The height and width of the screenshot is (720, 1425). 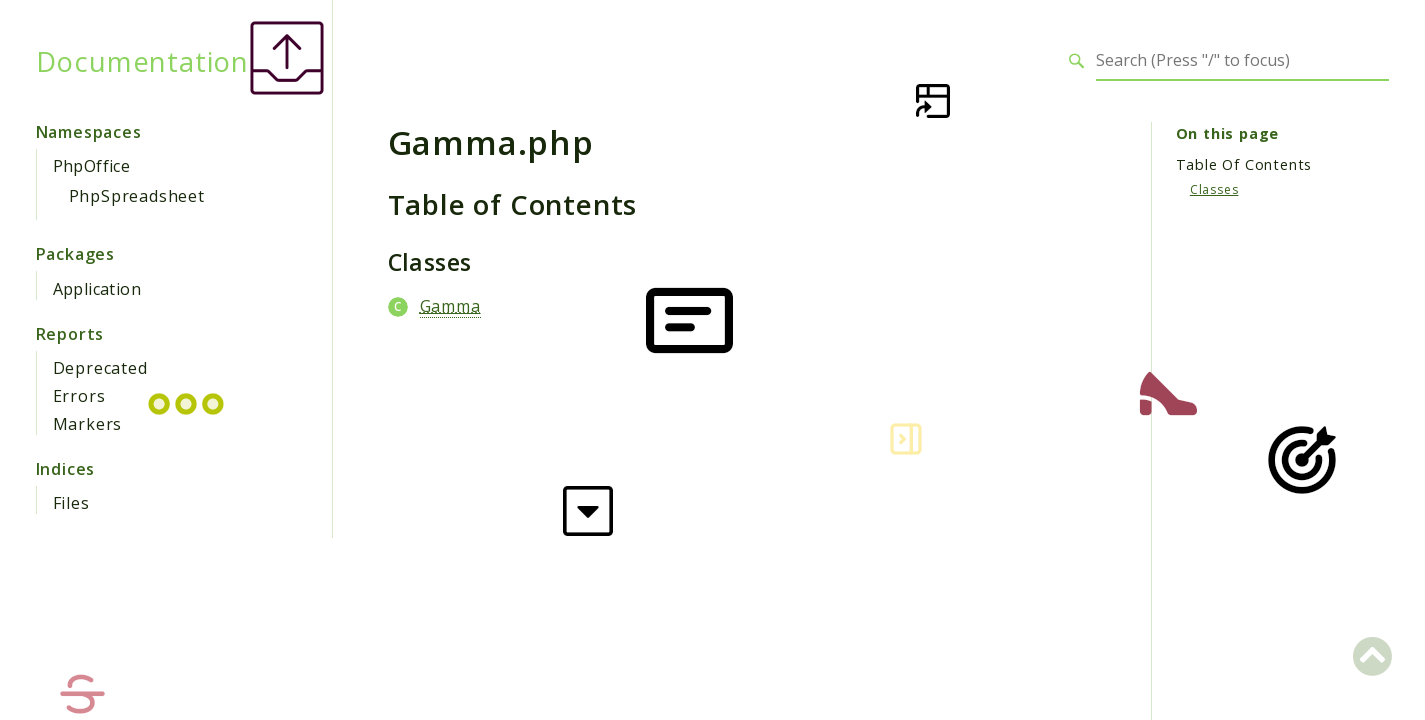 I want to click on apply strikethrough formatting to selected text, so click(x=82, y=694).